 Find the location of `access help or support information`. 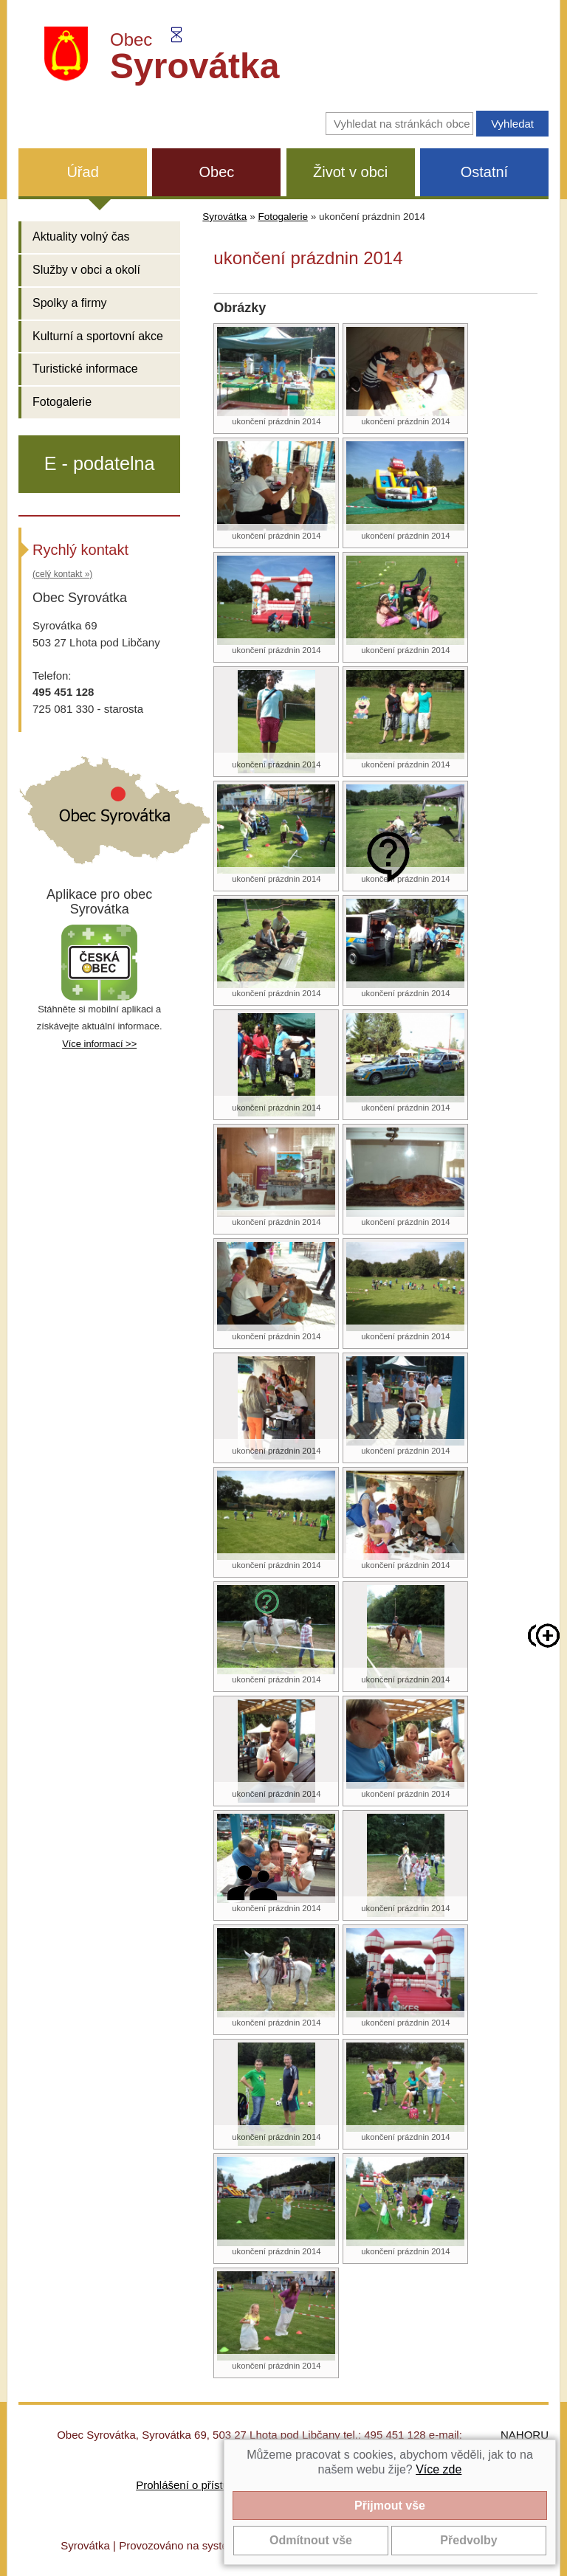

access help or support information is located at coordinates (267, 1601).